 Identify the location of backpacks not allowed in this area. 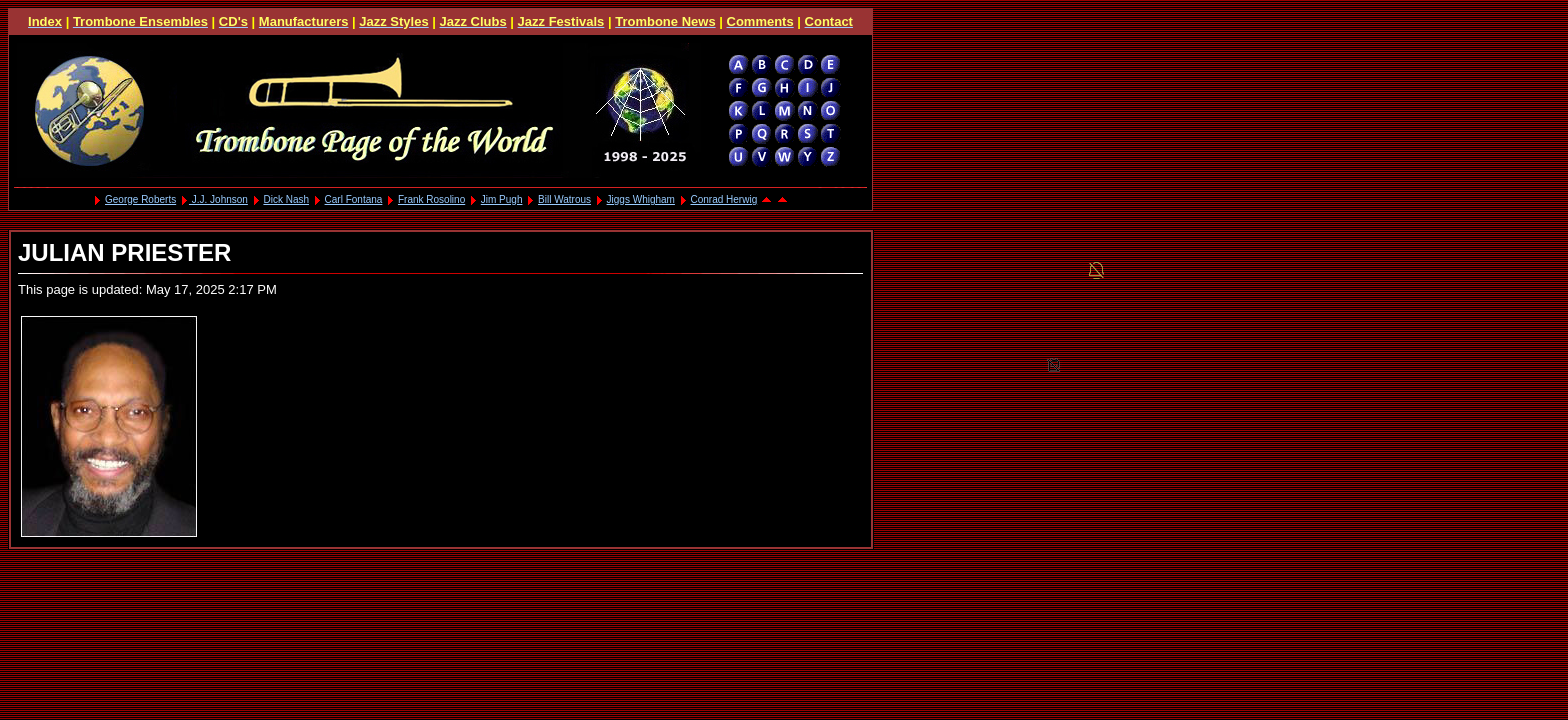
(1054, 365).